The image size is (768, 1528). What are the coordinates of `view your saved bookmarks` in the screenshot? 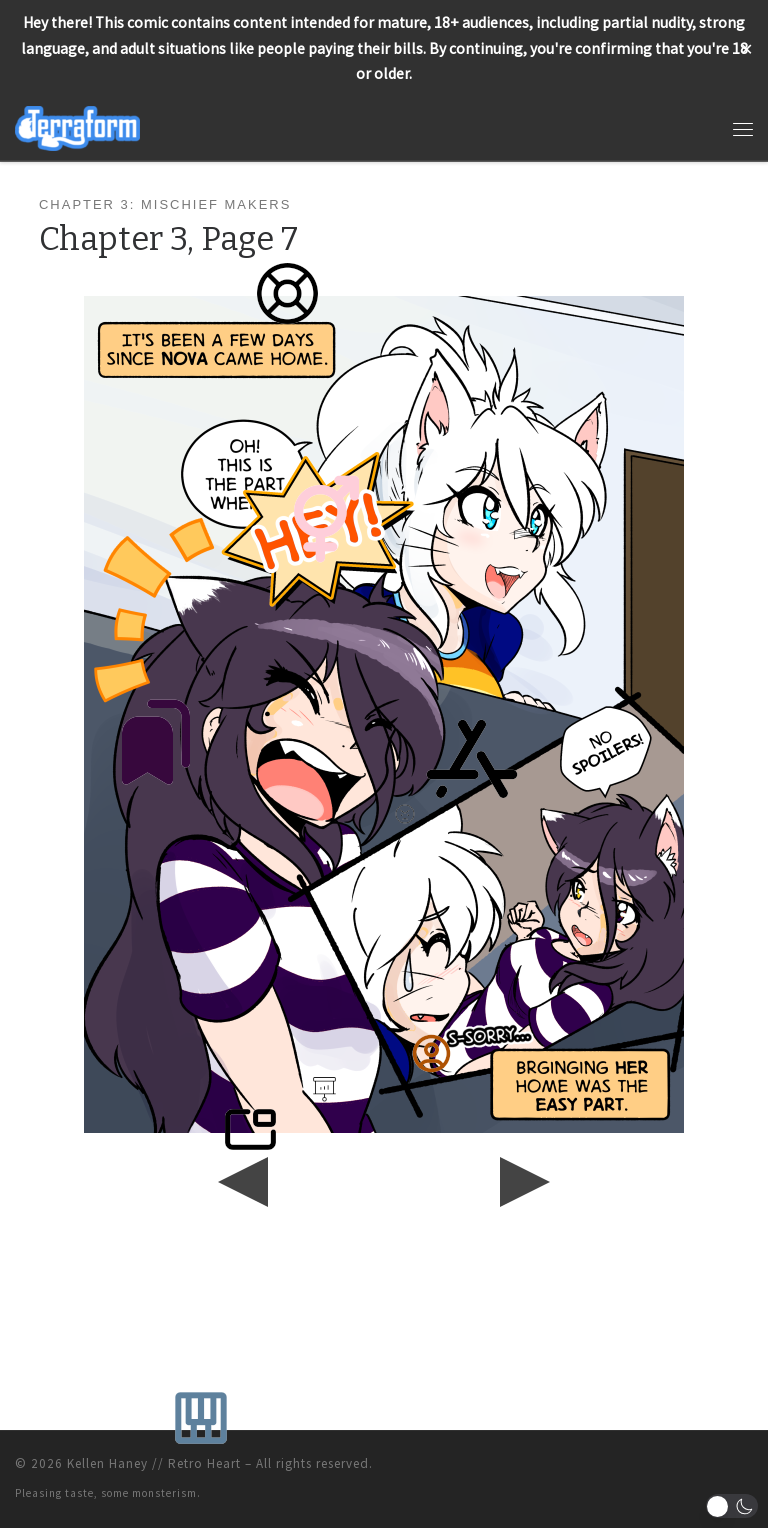 It's located at (156, 742).